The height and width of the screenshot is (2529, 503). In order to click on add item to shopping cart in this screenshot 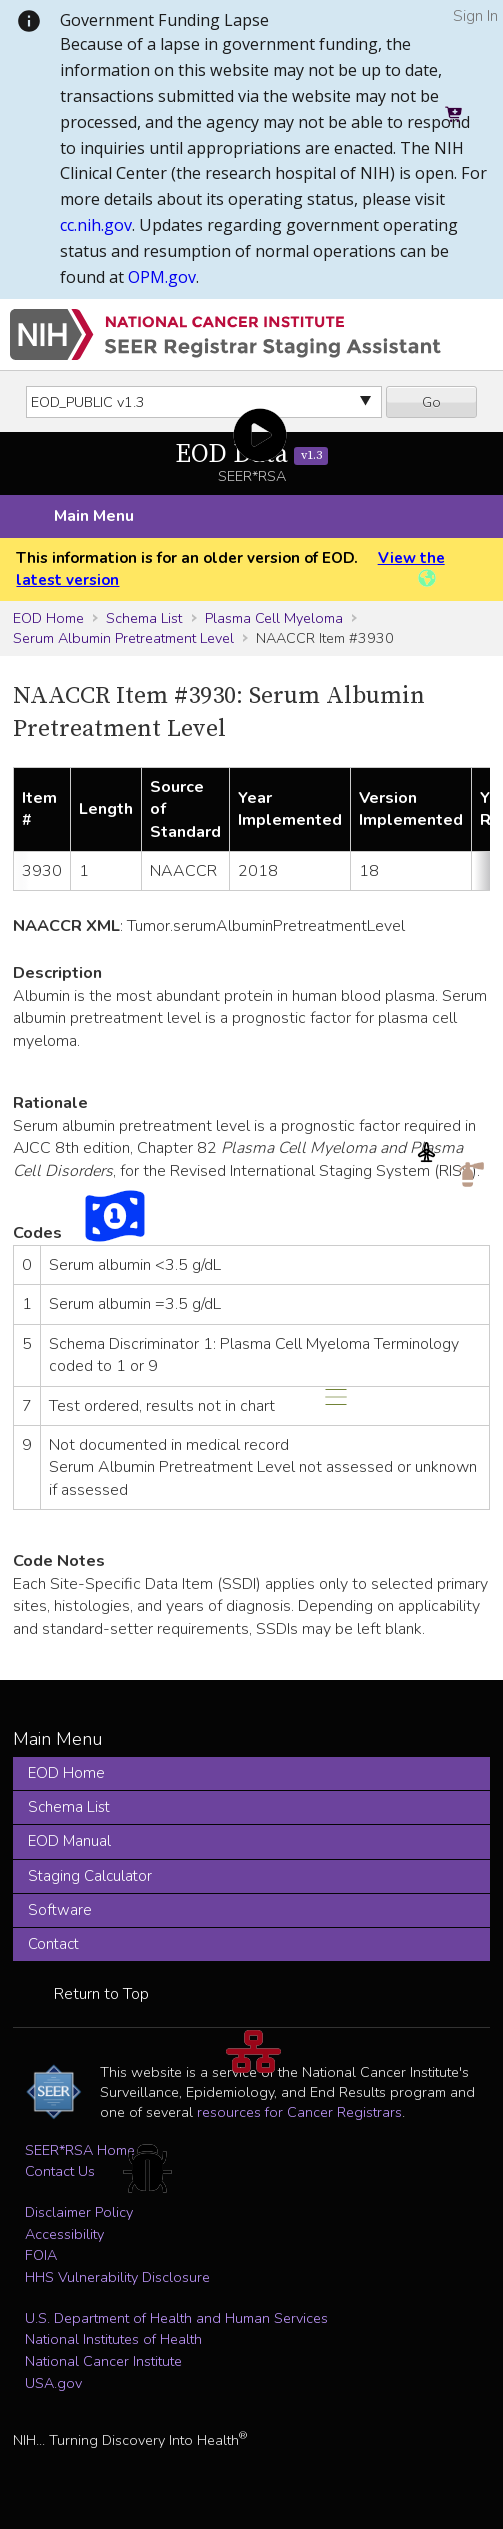, I will do `click(454, 114)`.